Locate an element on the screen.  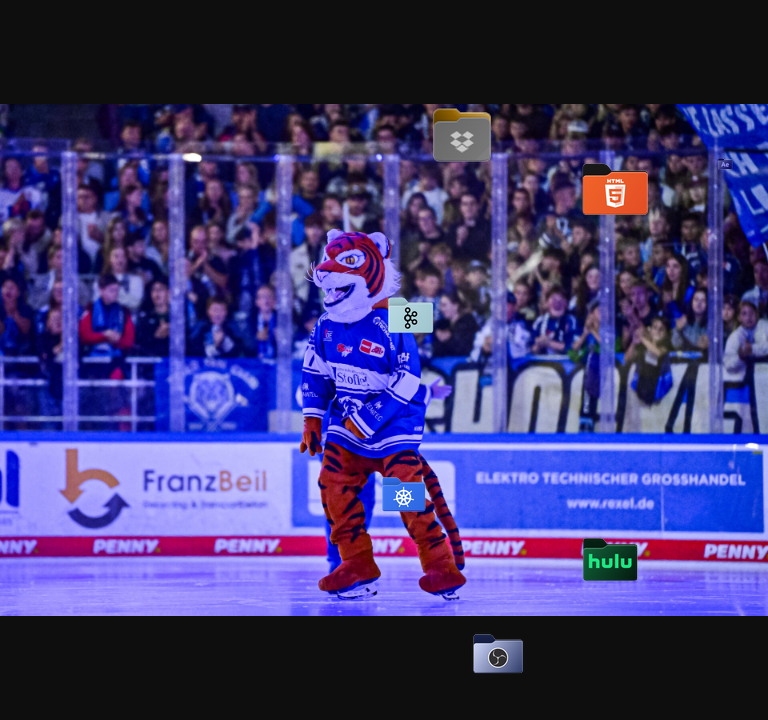
folder containing apache kafka configuration files is located at coordinates (410, 316).